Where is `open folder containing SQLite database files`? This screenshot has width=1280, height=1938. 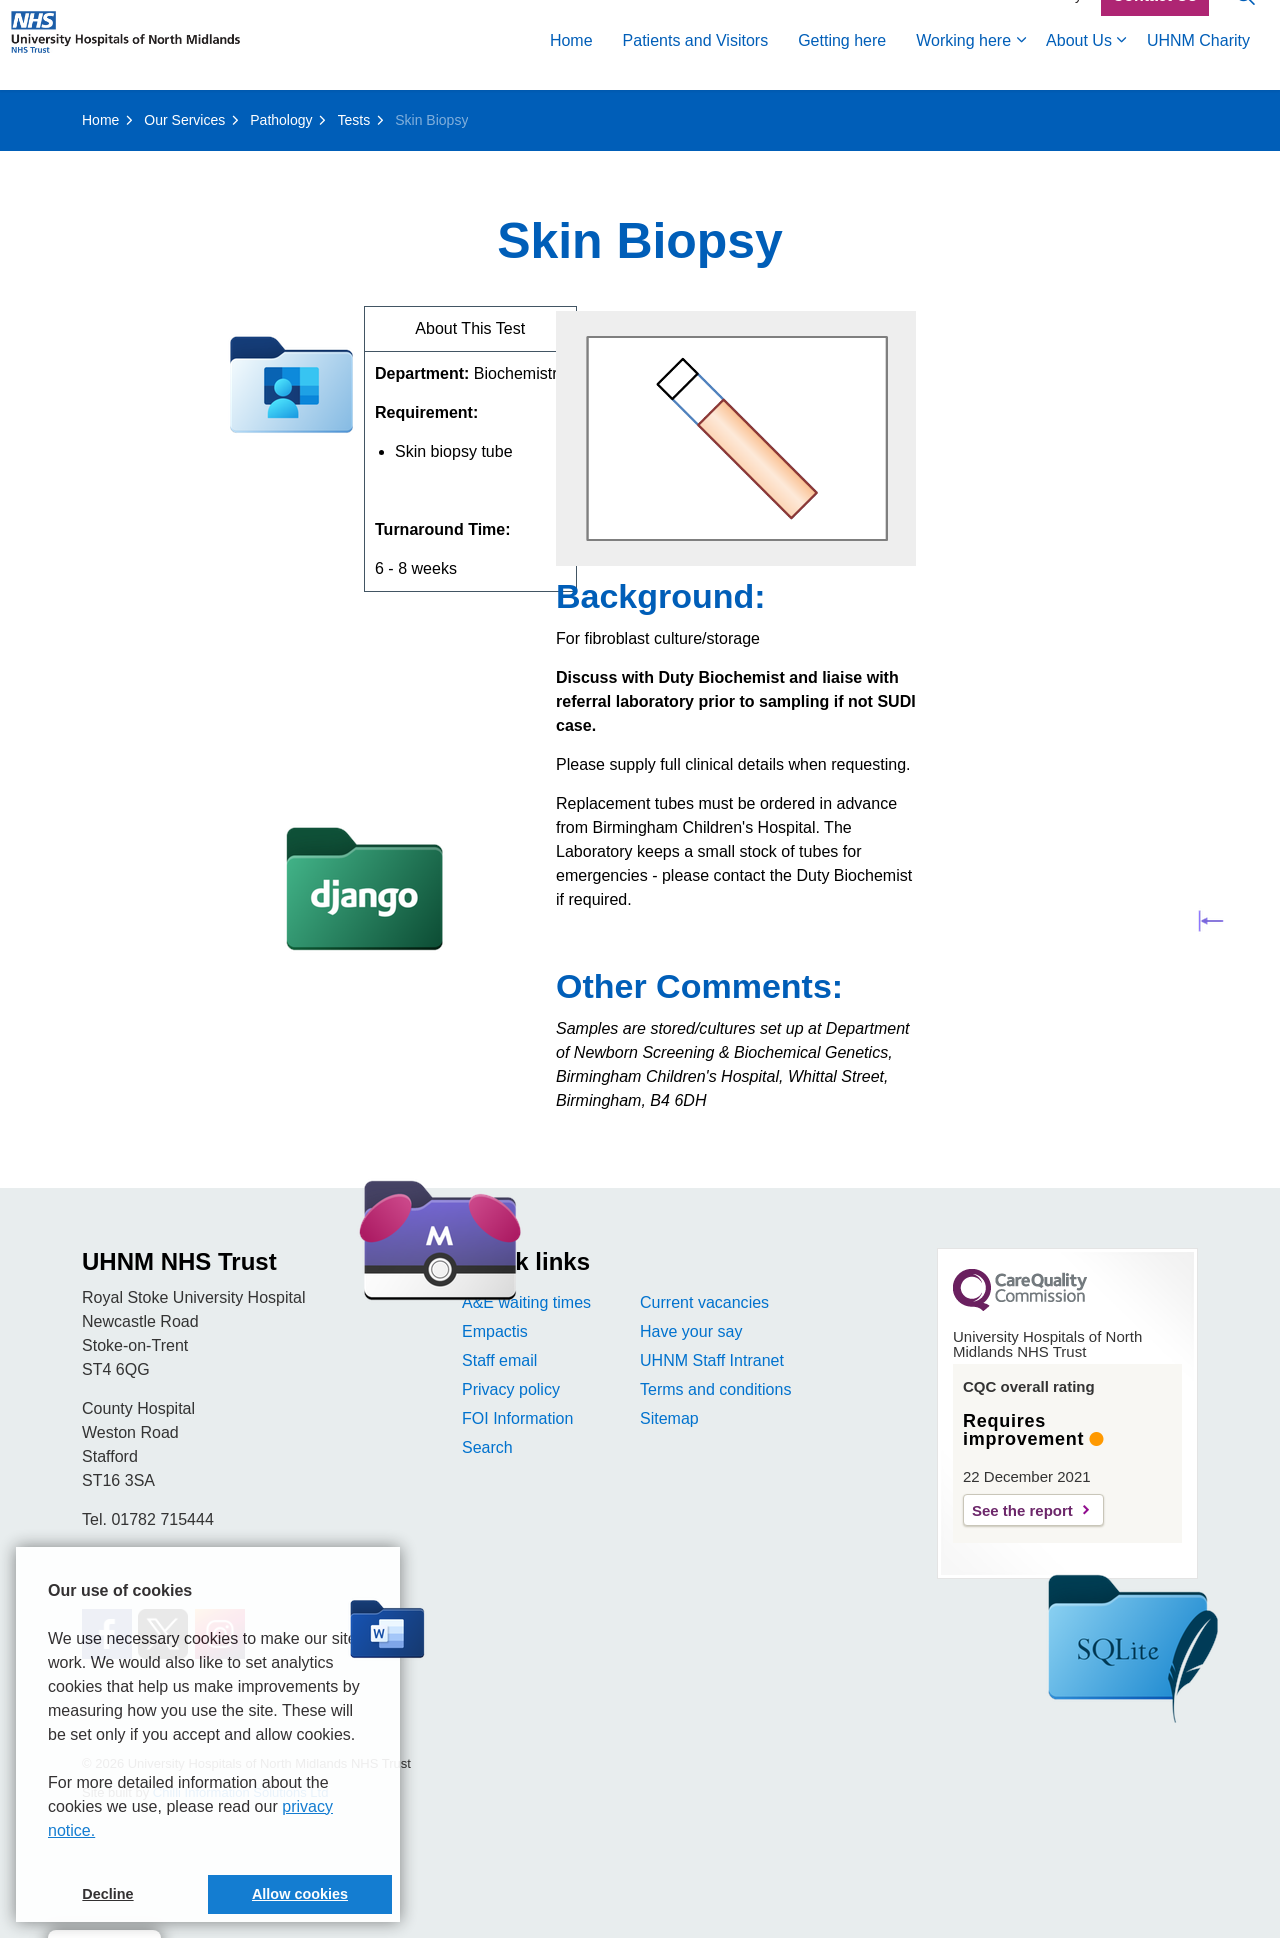 open folder containing SQLite database files is located at coordinates (1127, 1641).